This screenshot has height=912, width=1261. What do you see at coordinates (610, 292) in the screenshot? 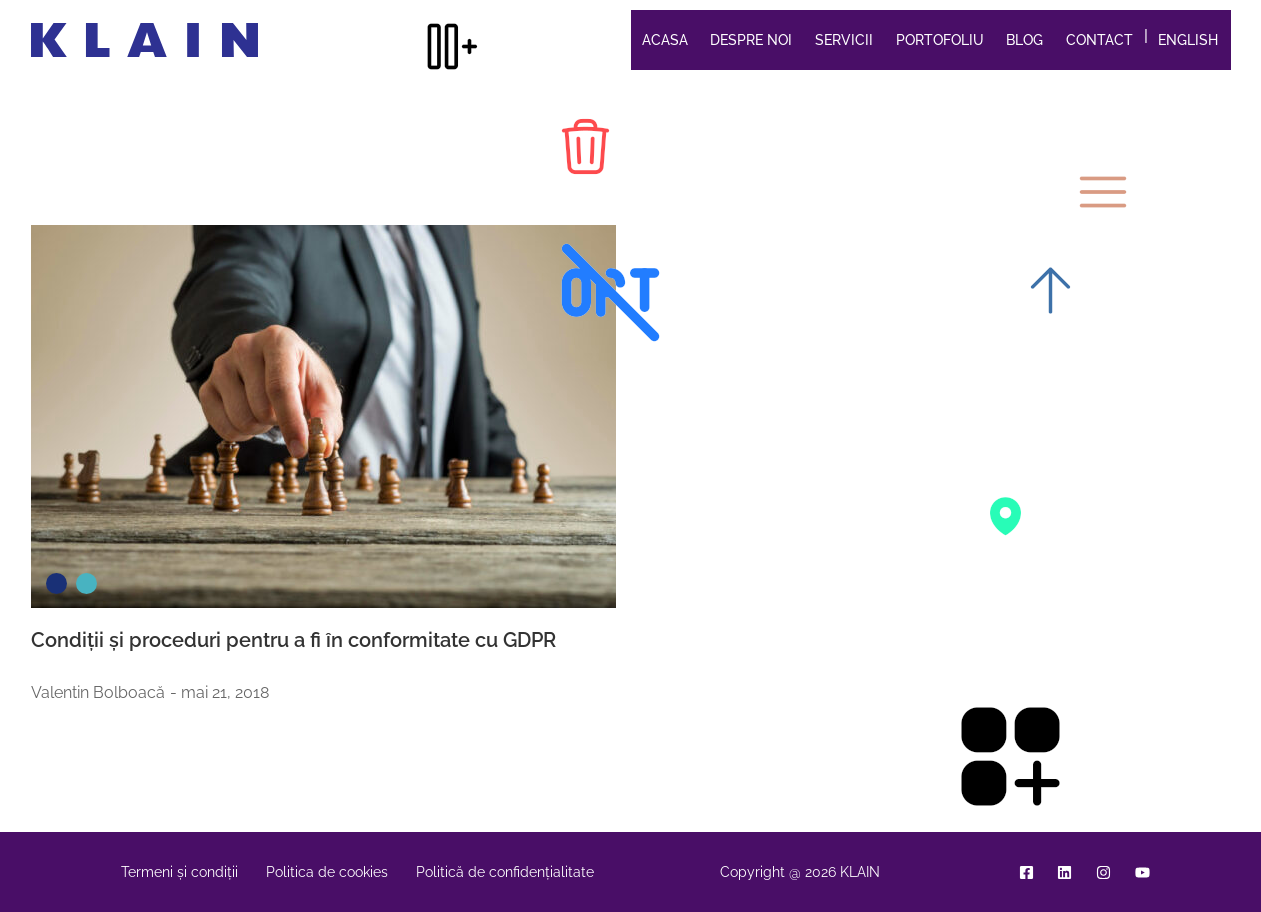
I see `http options method disabled or unavailable` at bounding box center [610, 292].